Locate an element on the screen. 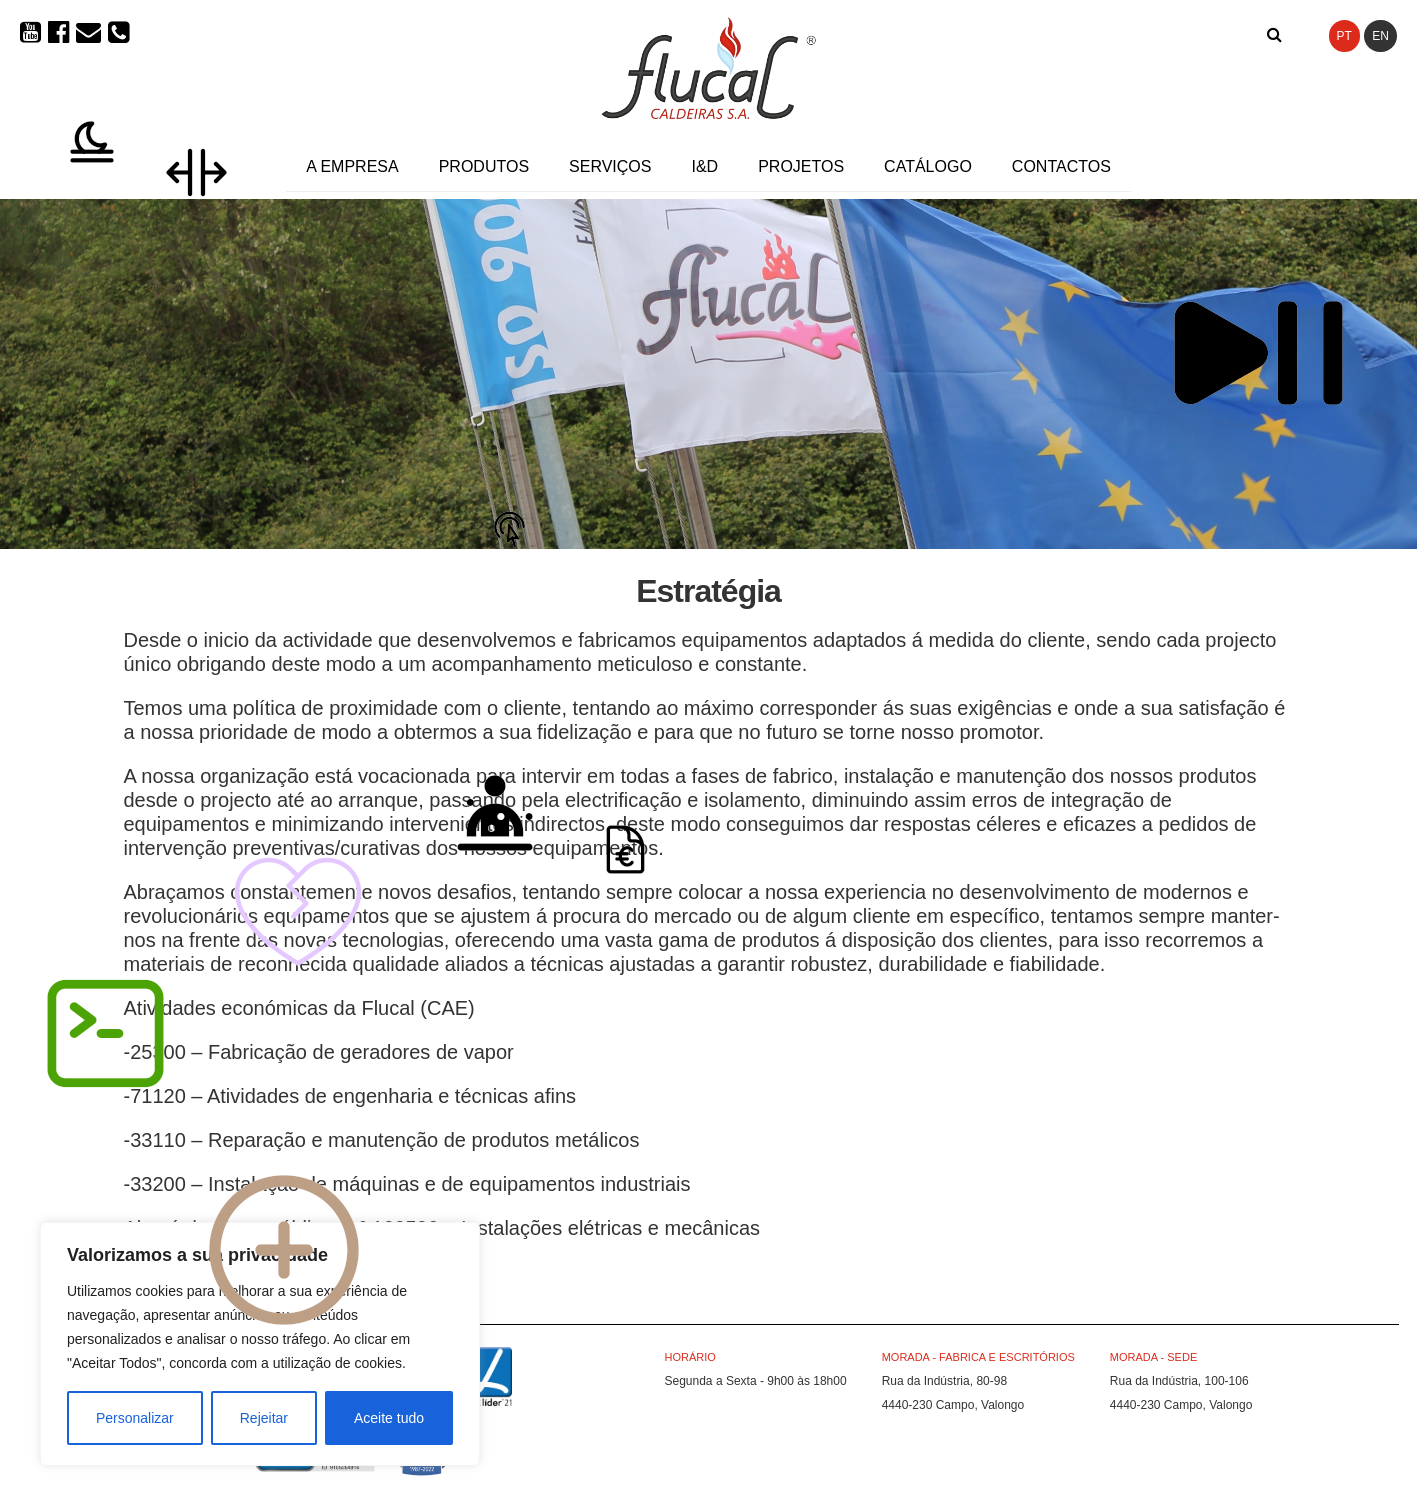 This screenshot has width=1417, height=1506. adjust horizontal split between panels is located at coordinates (196, 172).